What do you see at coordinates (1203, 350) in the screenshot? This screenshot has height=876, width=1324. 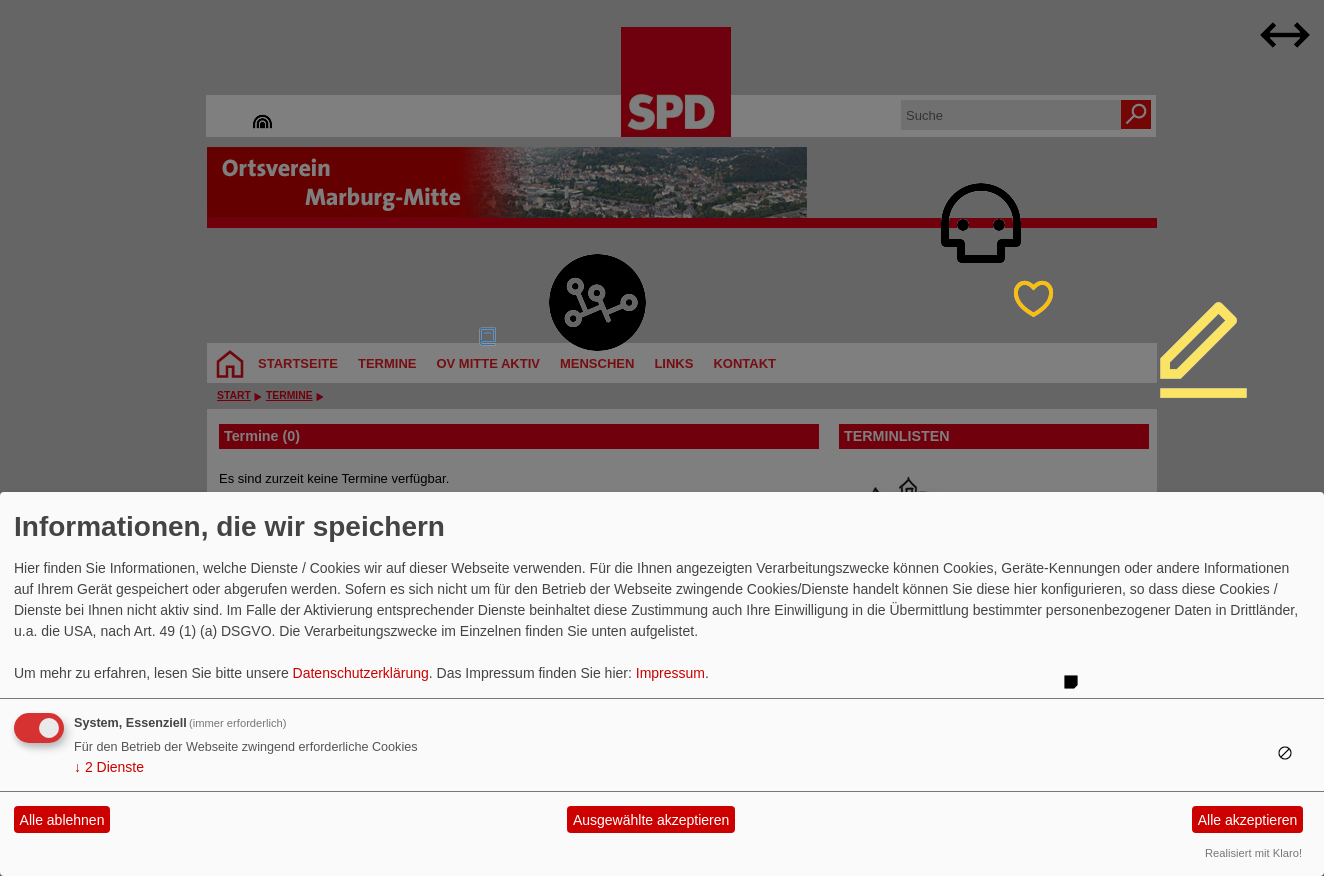 I see `edit content or text` at bounding box center [1203, 350].